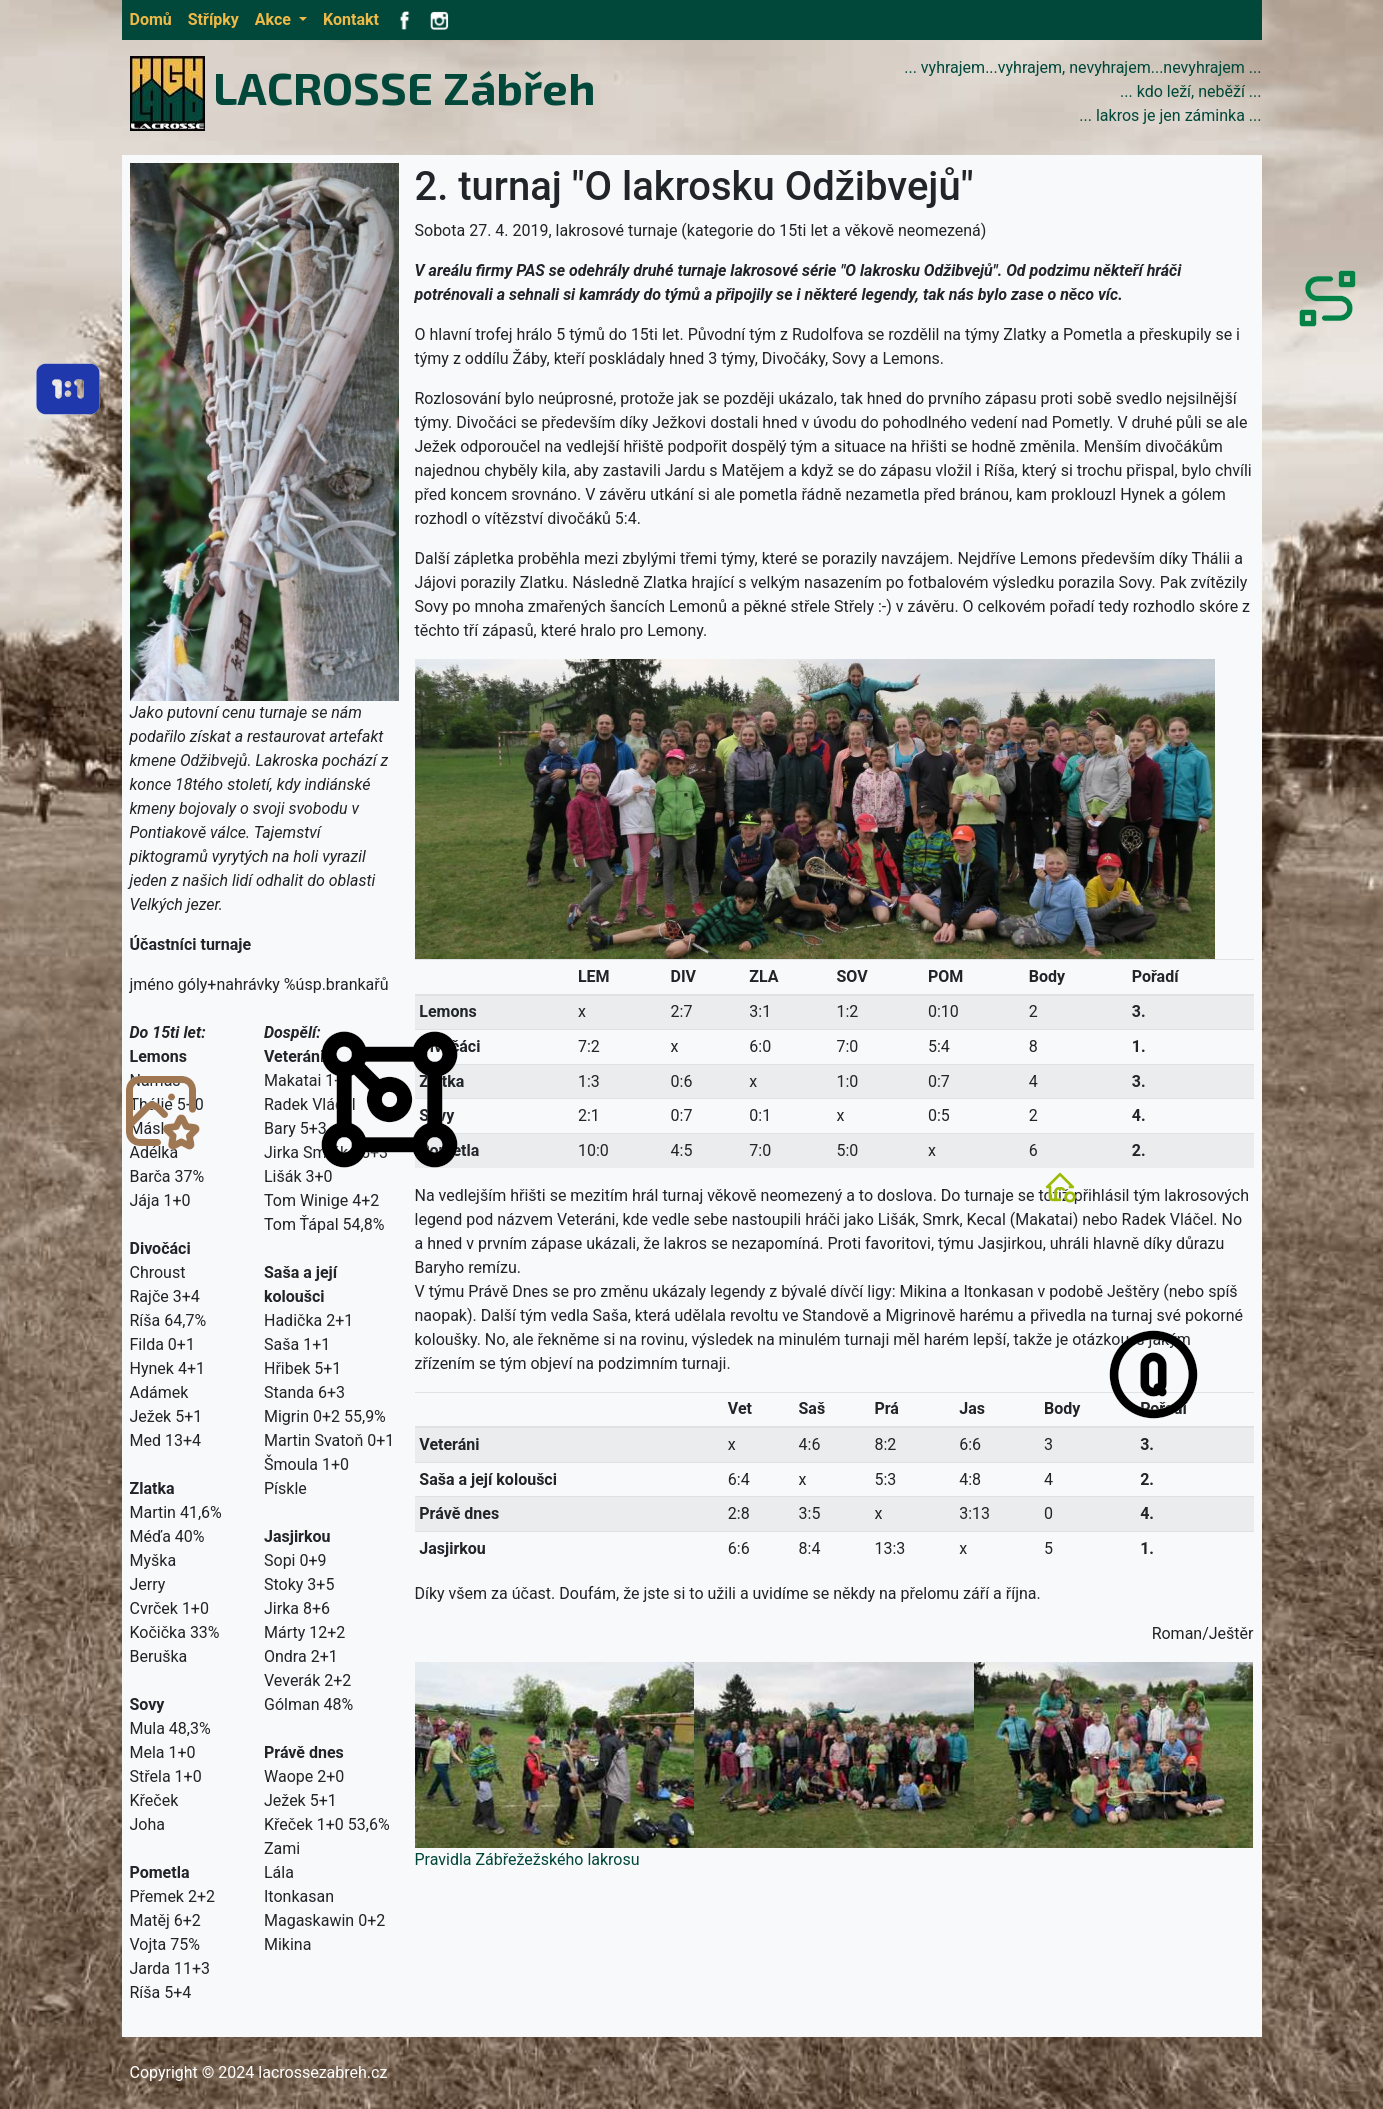  I want to click on view complex network topology, so click(389, 1099).